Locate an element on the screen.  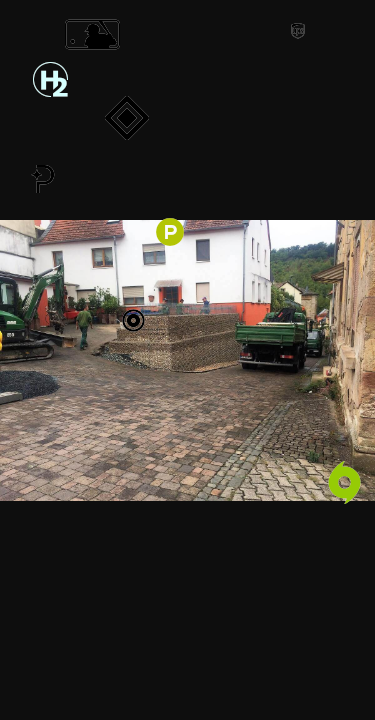
paddle payment platform logo is located at coordinates (43, 179).